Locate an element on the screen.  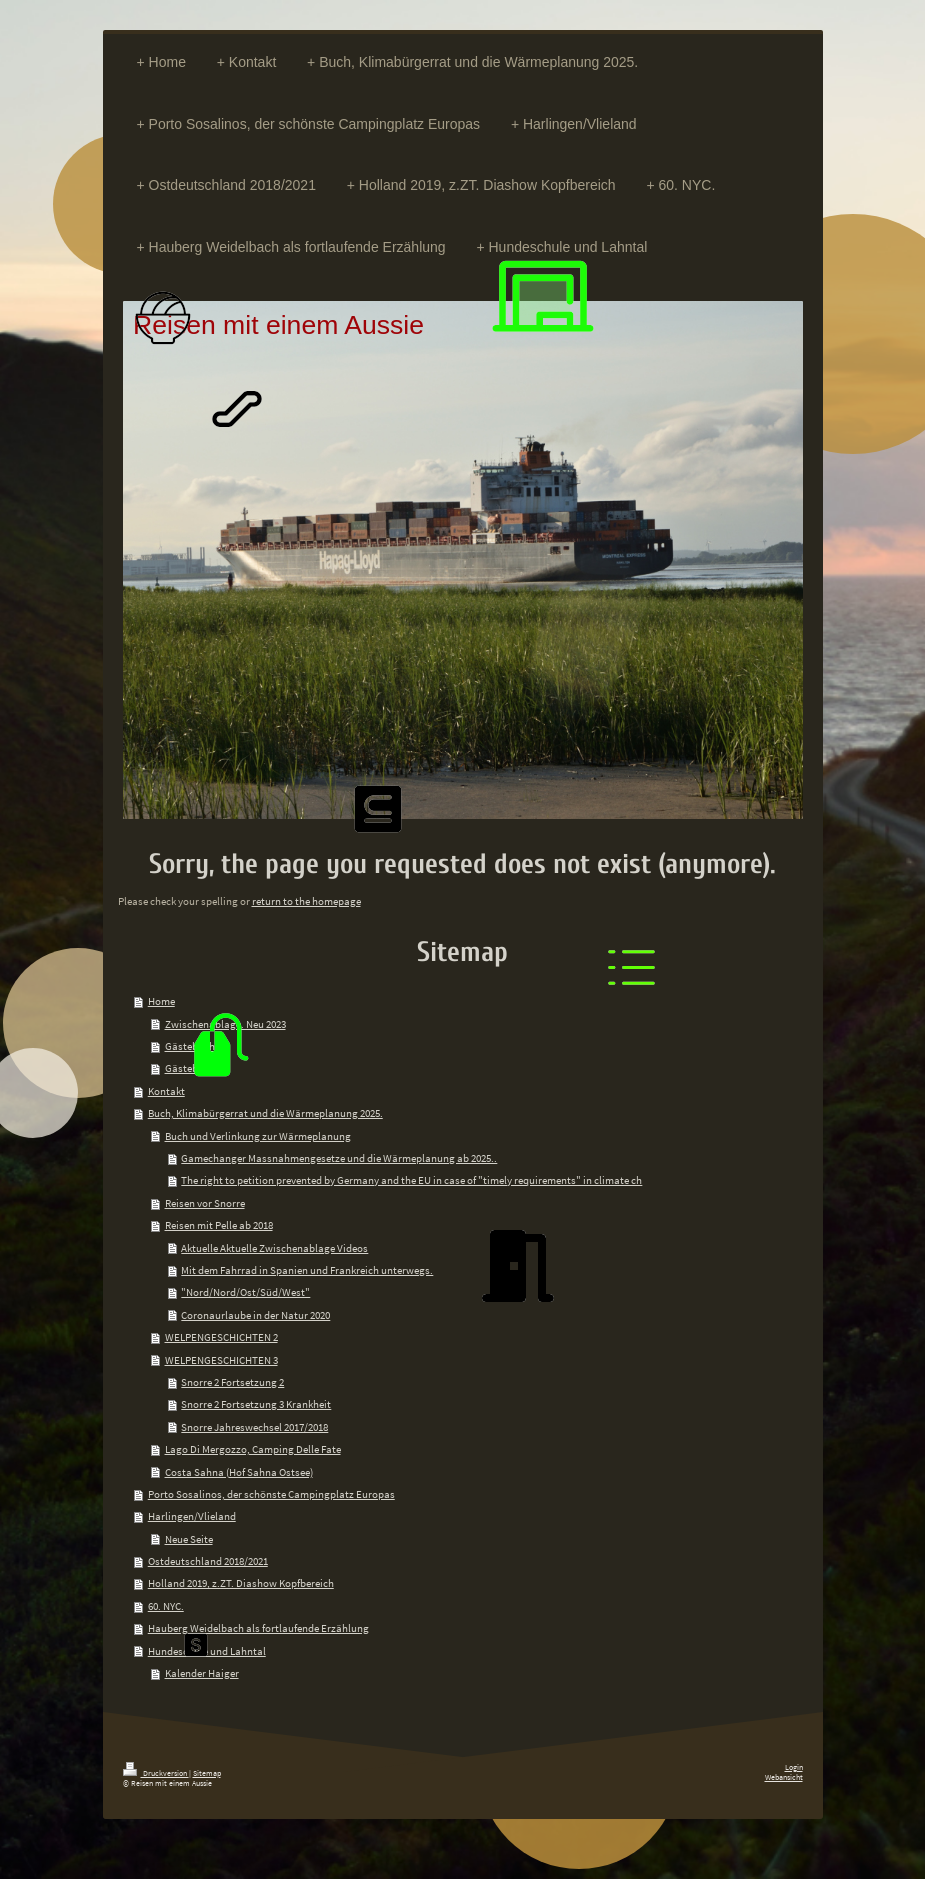
browse tea or hot beverage options is located at coordinates (219, 1047).